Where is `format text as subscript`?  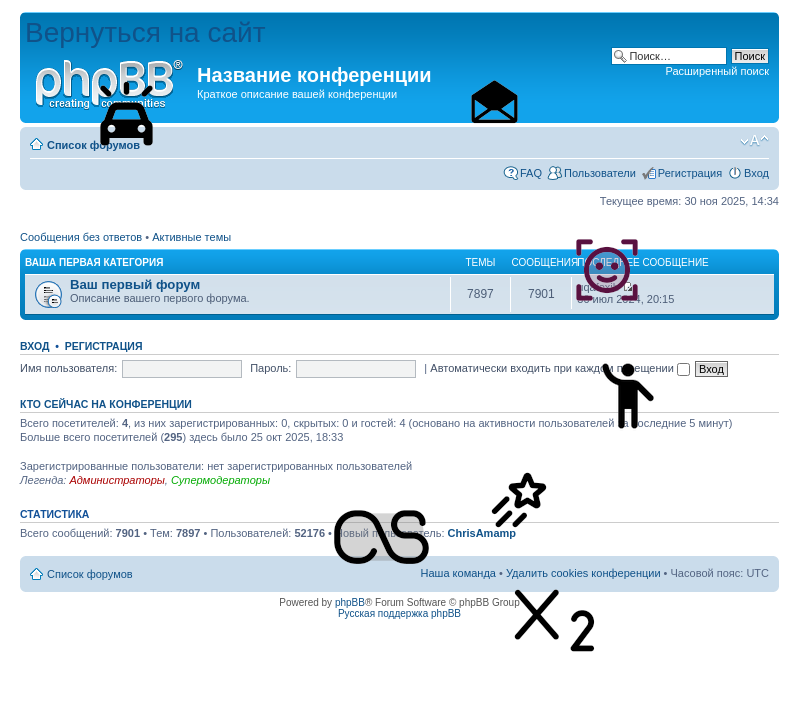 format text as subscript is located at coordinates (550, 619).